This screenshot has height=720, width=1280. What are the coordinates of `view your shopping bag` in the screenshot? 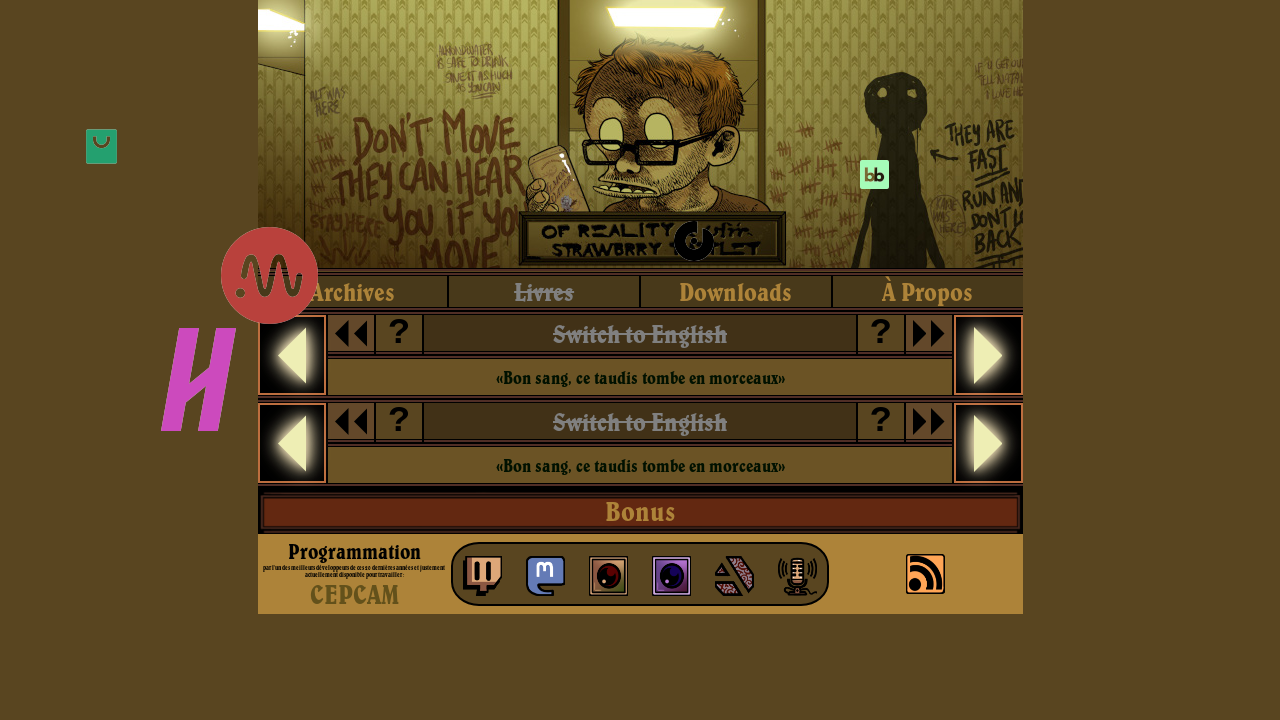 It's located at (101, 146).